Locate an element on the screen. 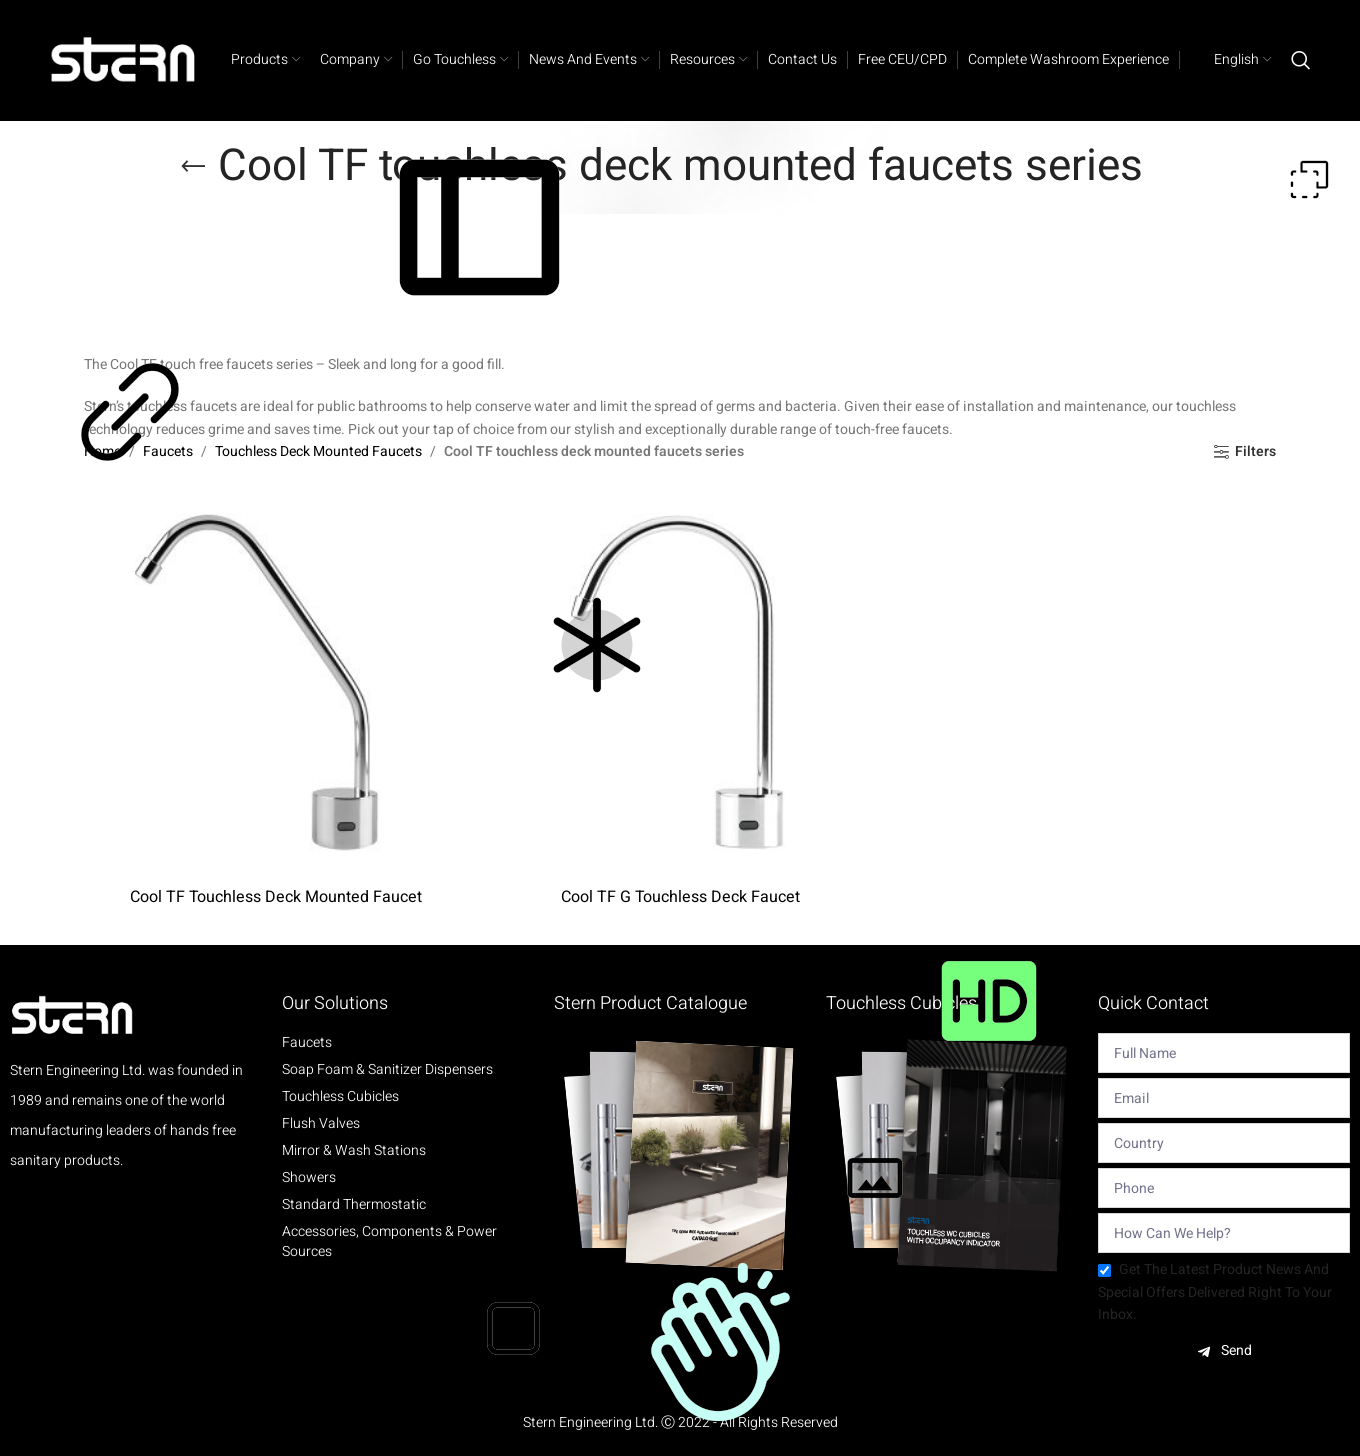 The image size is (1360, 1456). bring selection to front is located at coordinates (1309, 179).